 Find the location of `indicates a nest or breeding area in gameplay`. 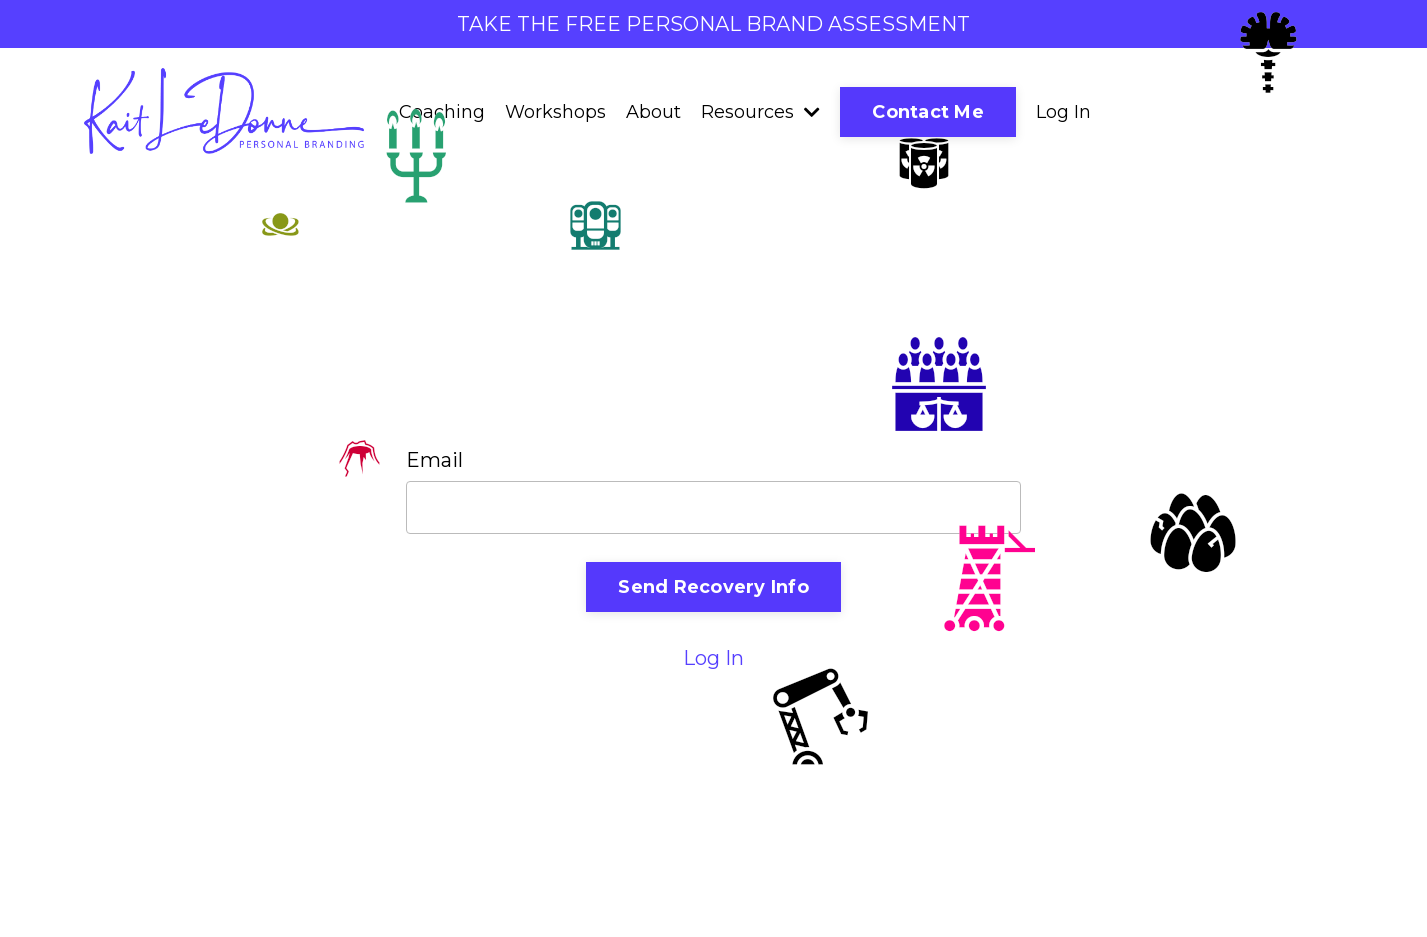

indicates a nest or breeding area in gameplay is located at coordinates (1193, 533).